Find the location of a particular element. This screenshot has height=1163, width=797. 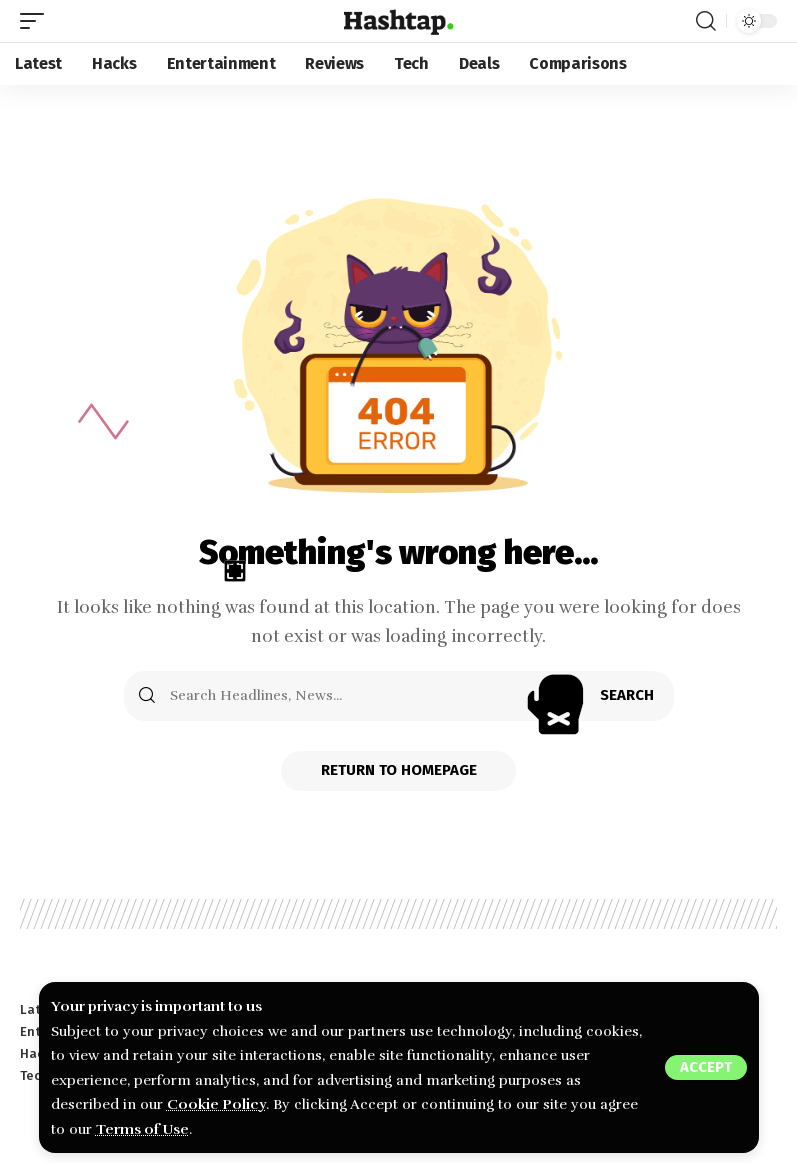

select or crop an area is located at coordinates (235, 571).